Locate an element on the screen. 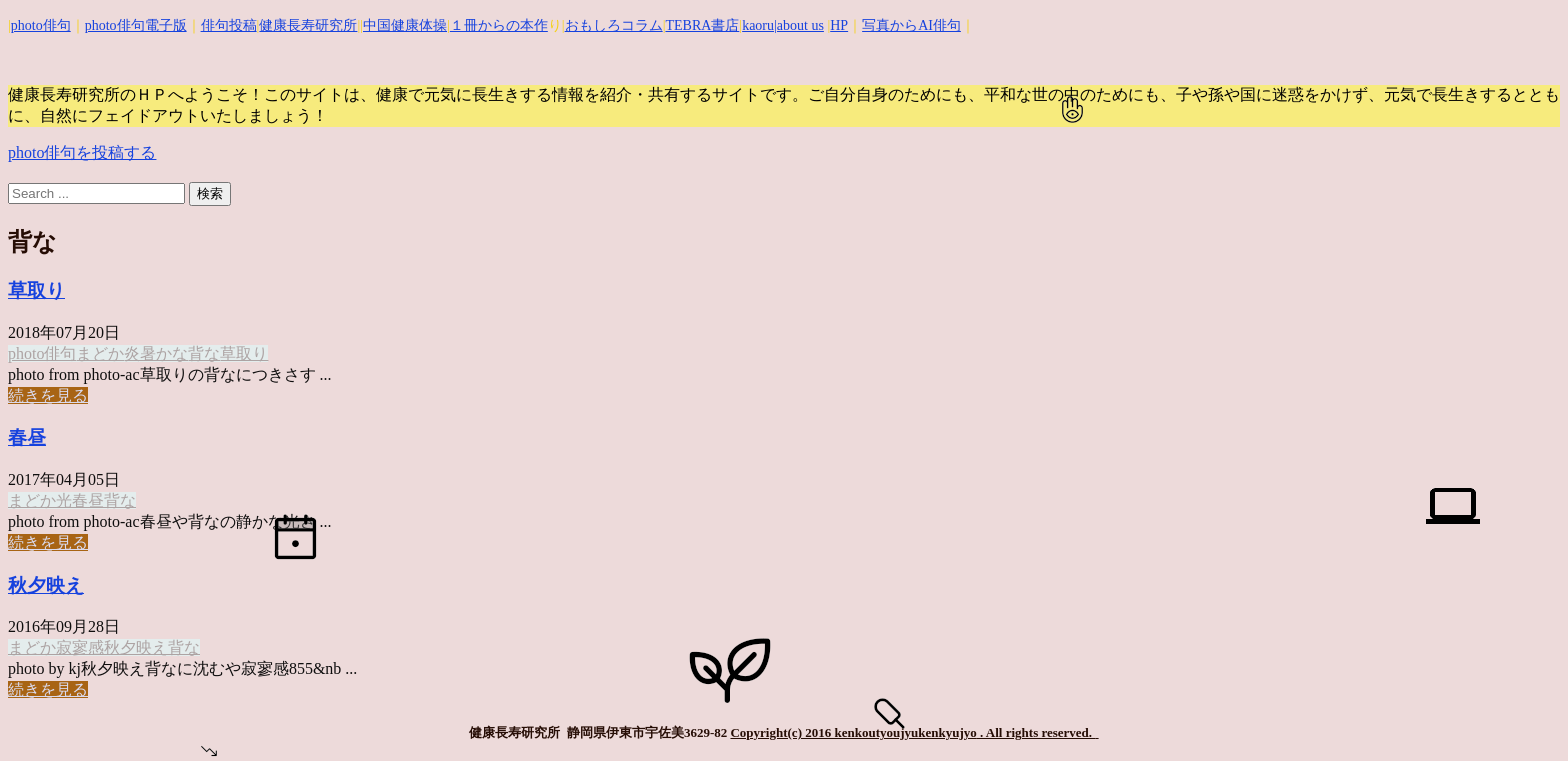  switch to desktop view is located at coordinates (1453, 506).